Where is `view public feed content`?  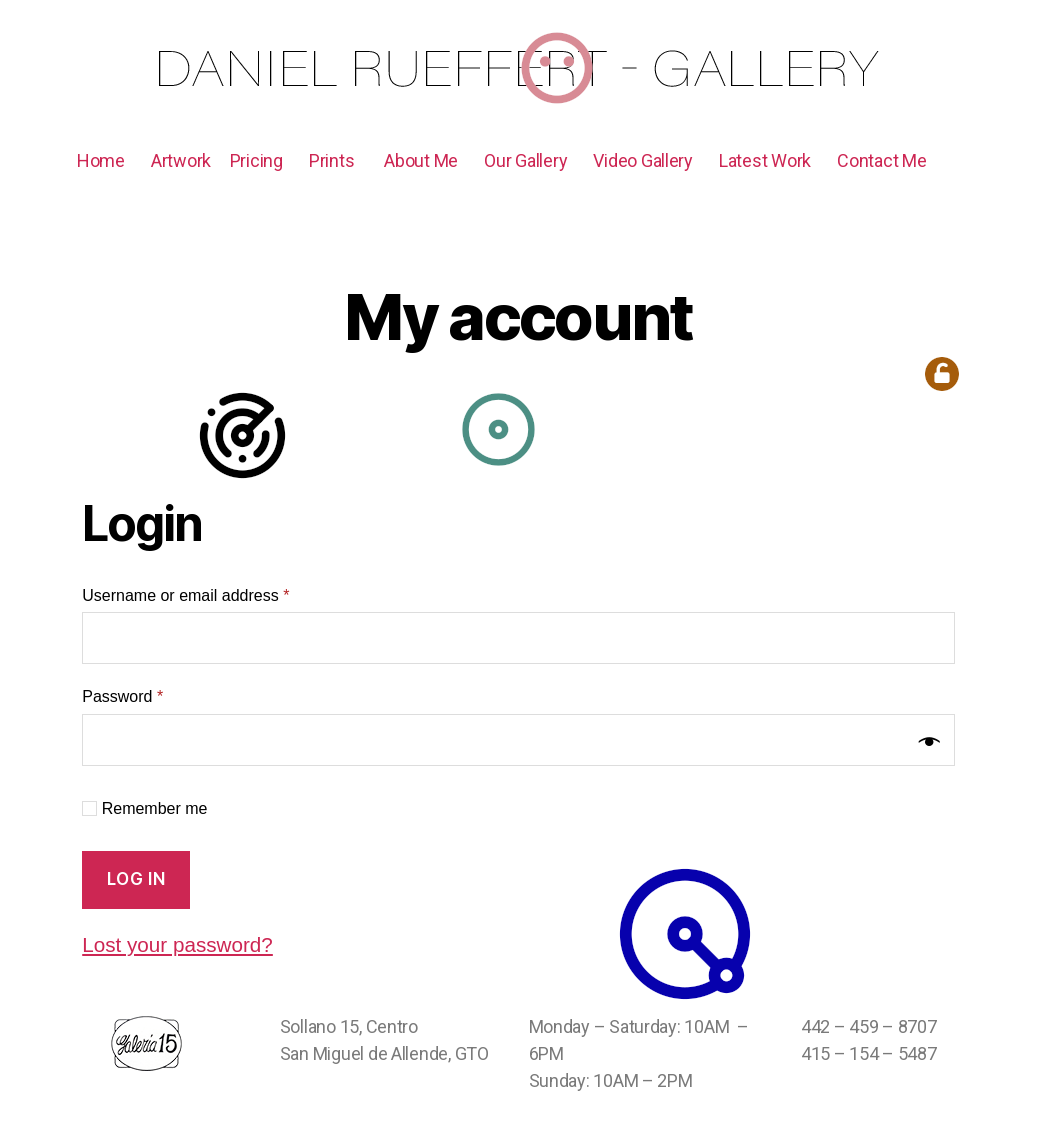 view public feed content is located at coordinates (942, 374).